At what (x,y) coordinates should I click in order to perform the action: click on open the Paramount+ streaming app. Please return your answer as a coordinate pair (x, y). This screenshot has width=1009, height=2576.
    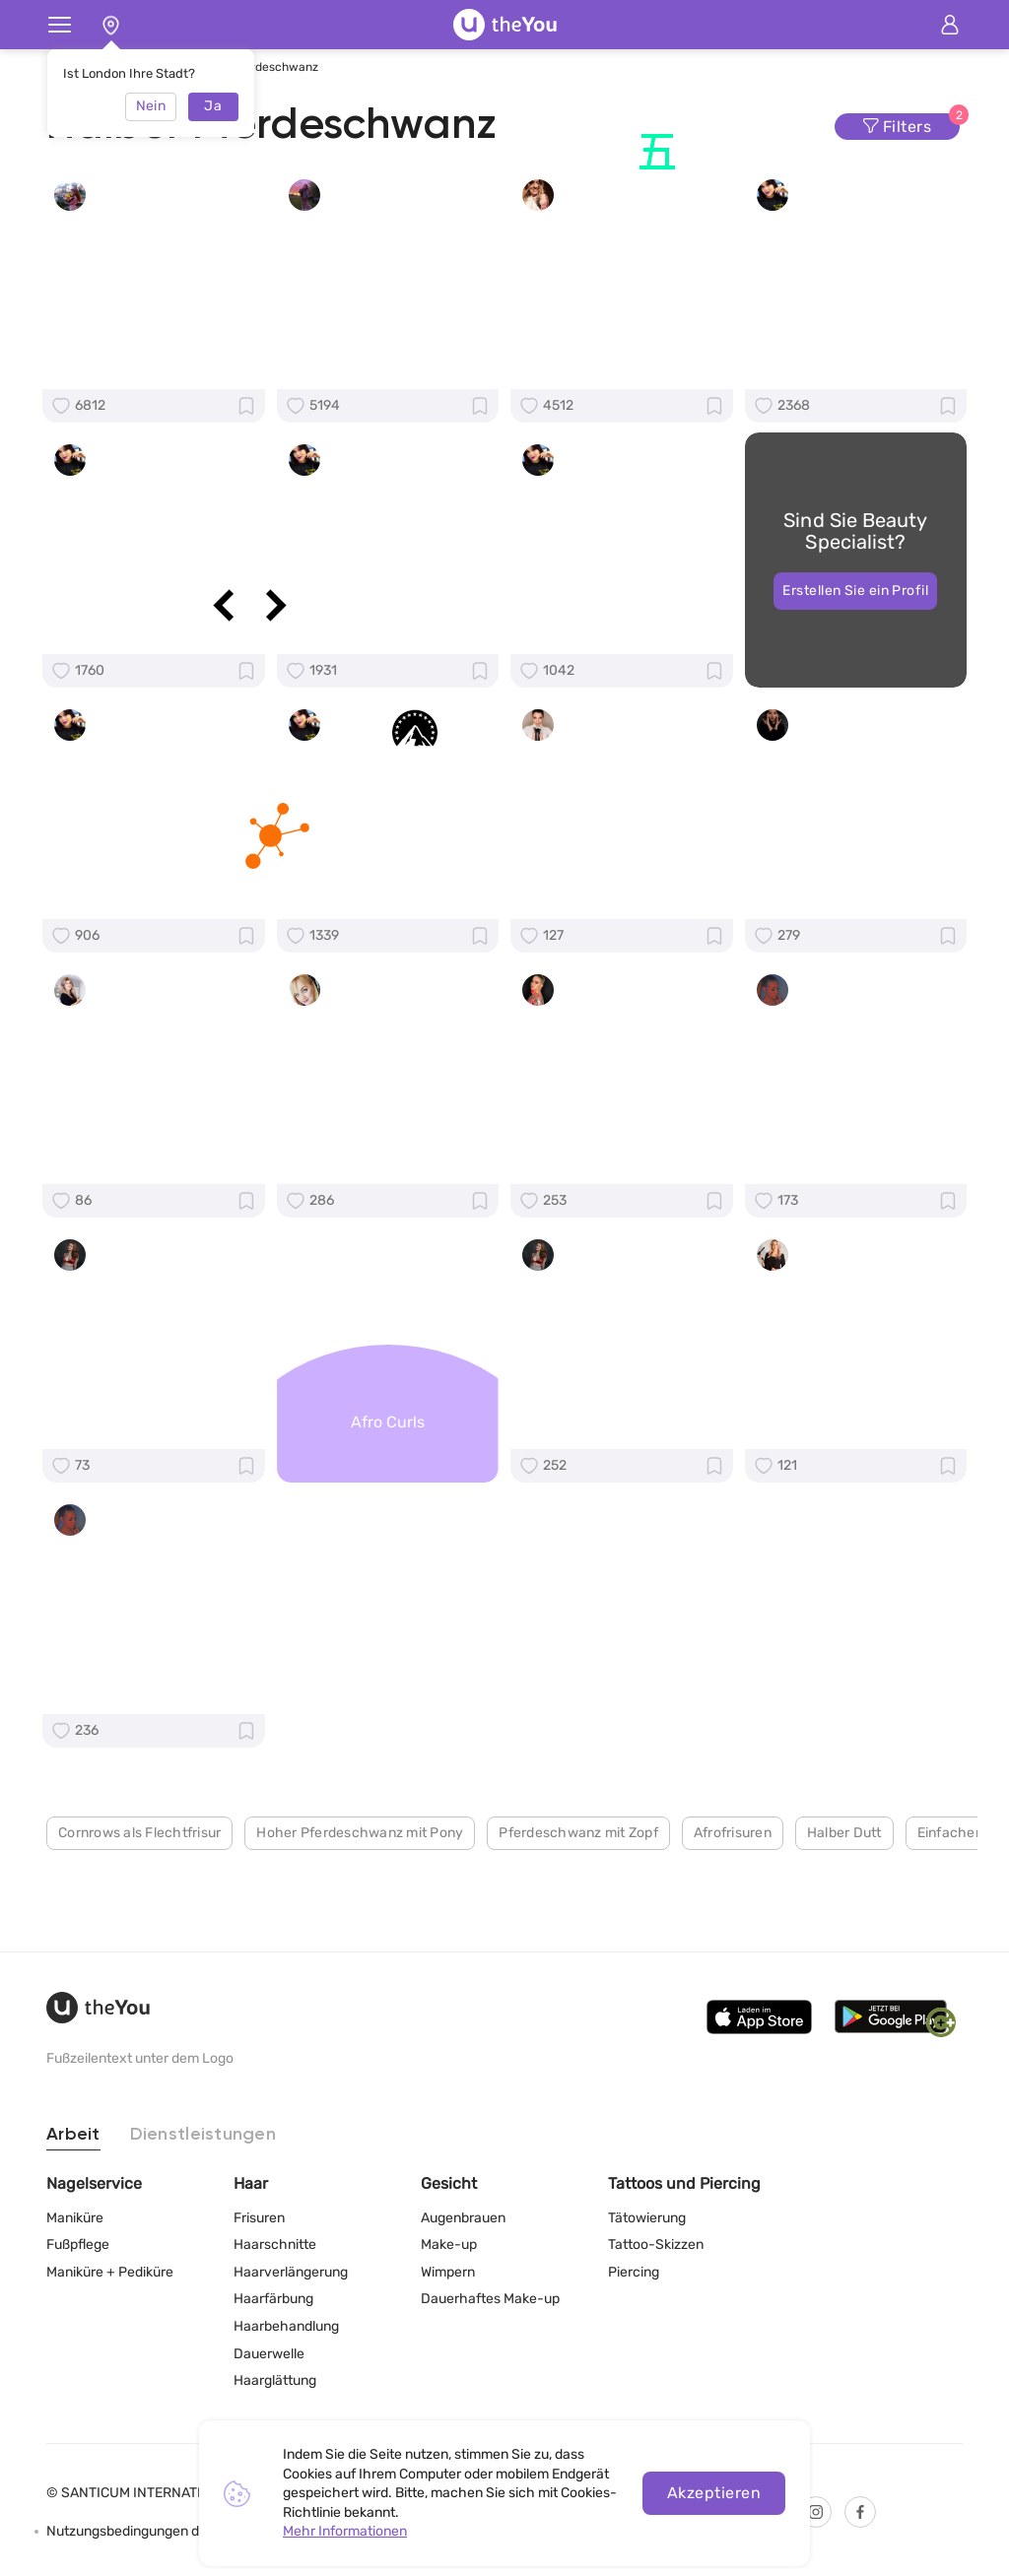
    Looking at the image, I should click on (415, 728).